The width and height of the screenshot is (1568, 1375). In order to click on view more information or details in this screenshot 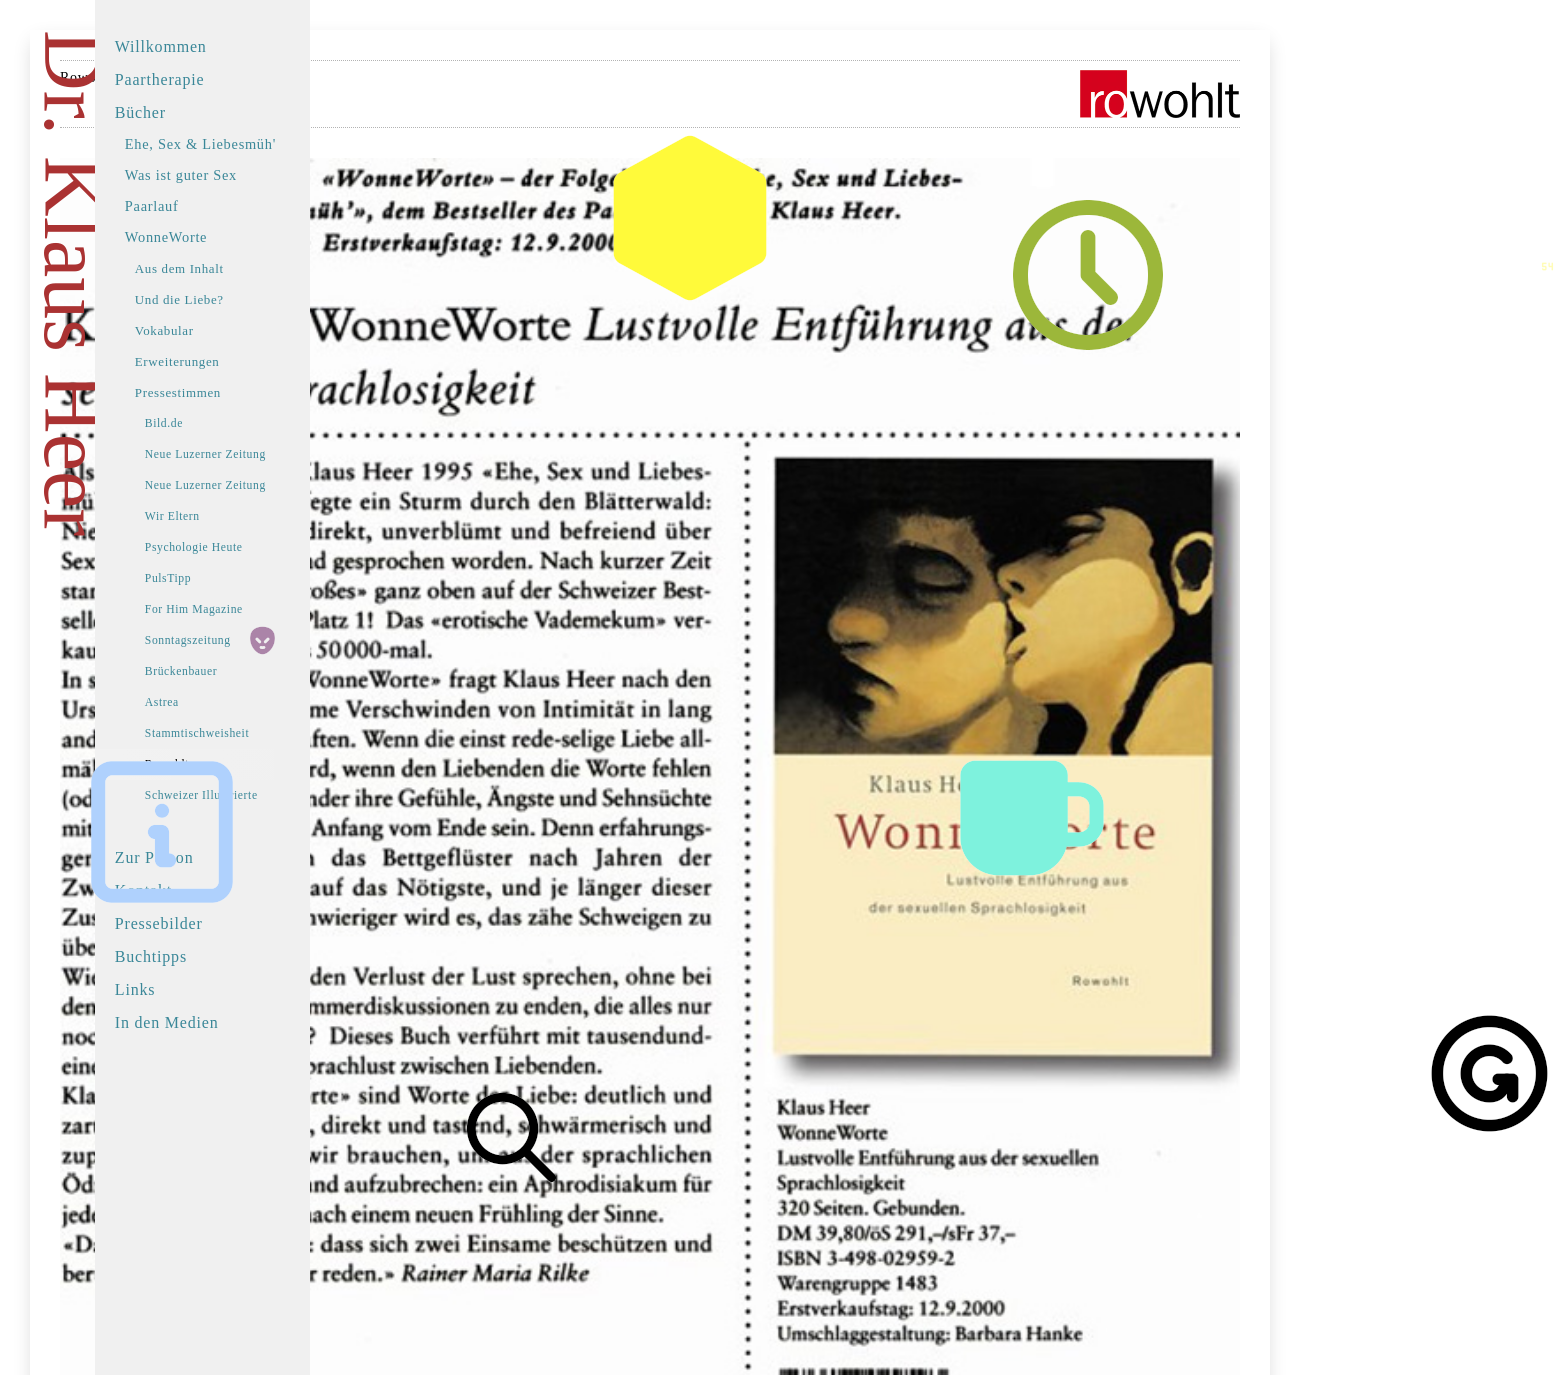, I will do `click(162, 832)`.